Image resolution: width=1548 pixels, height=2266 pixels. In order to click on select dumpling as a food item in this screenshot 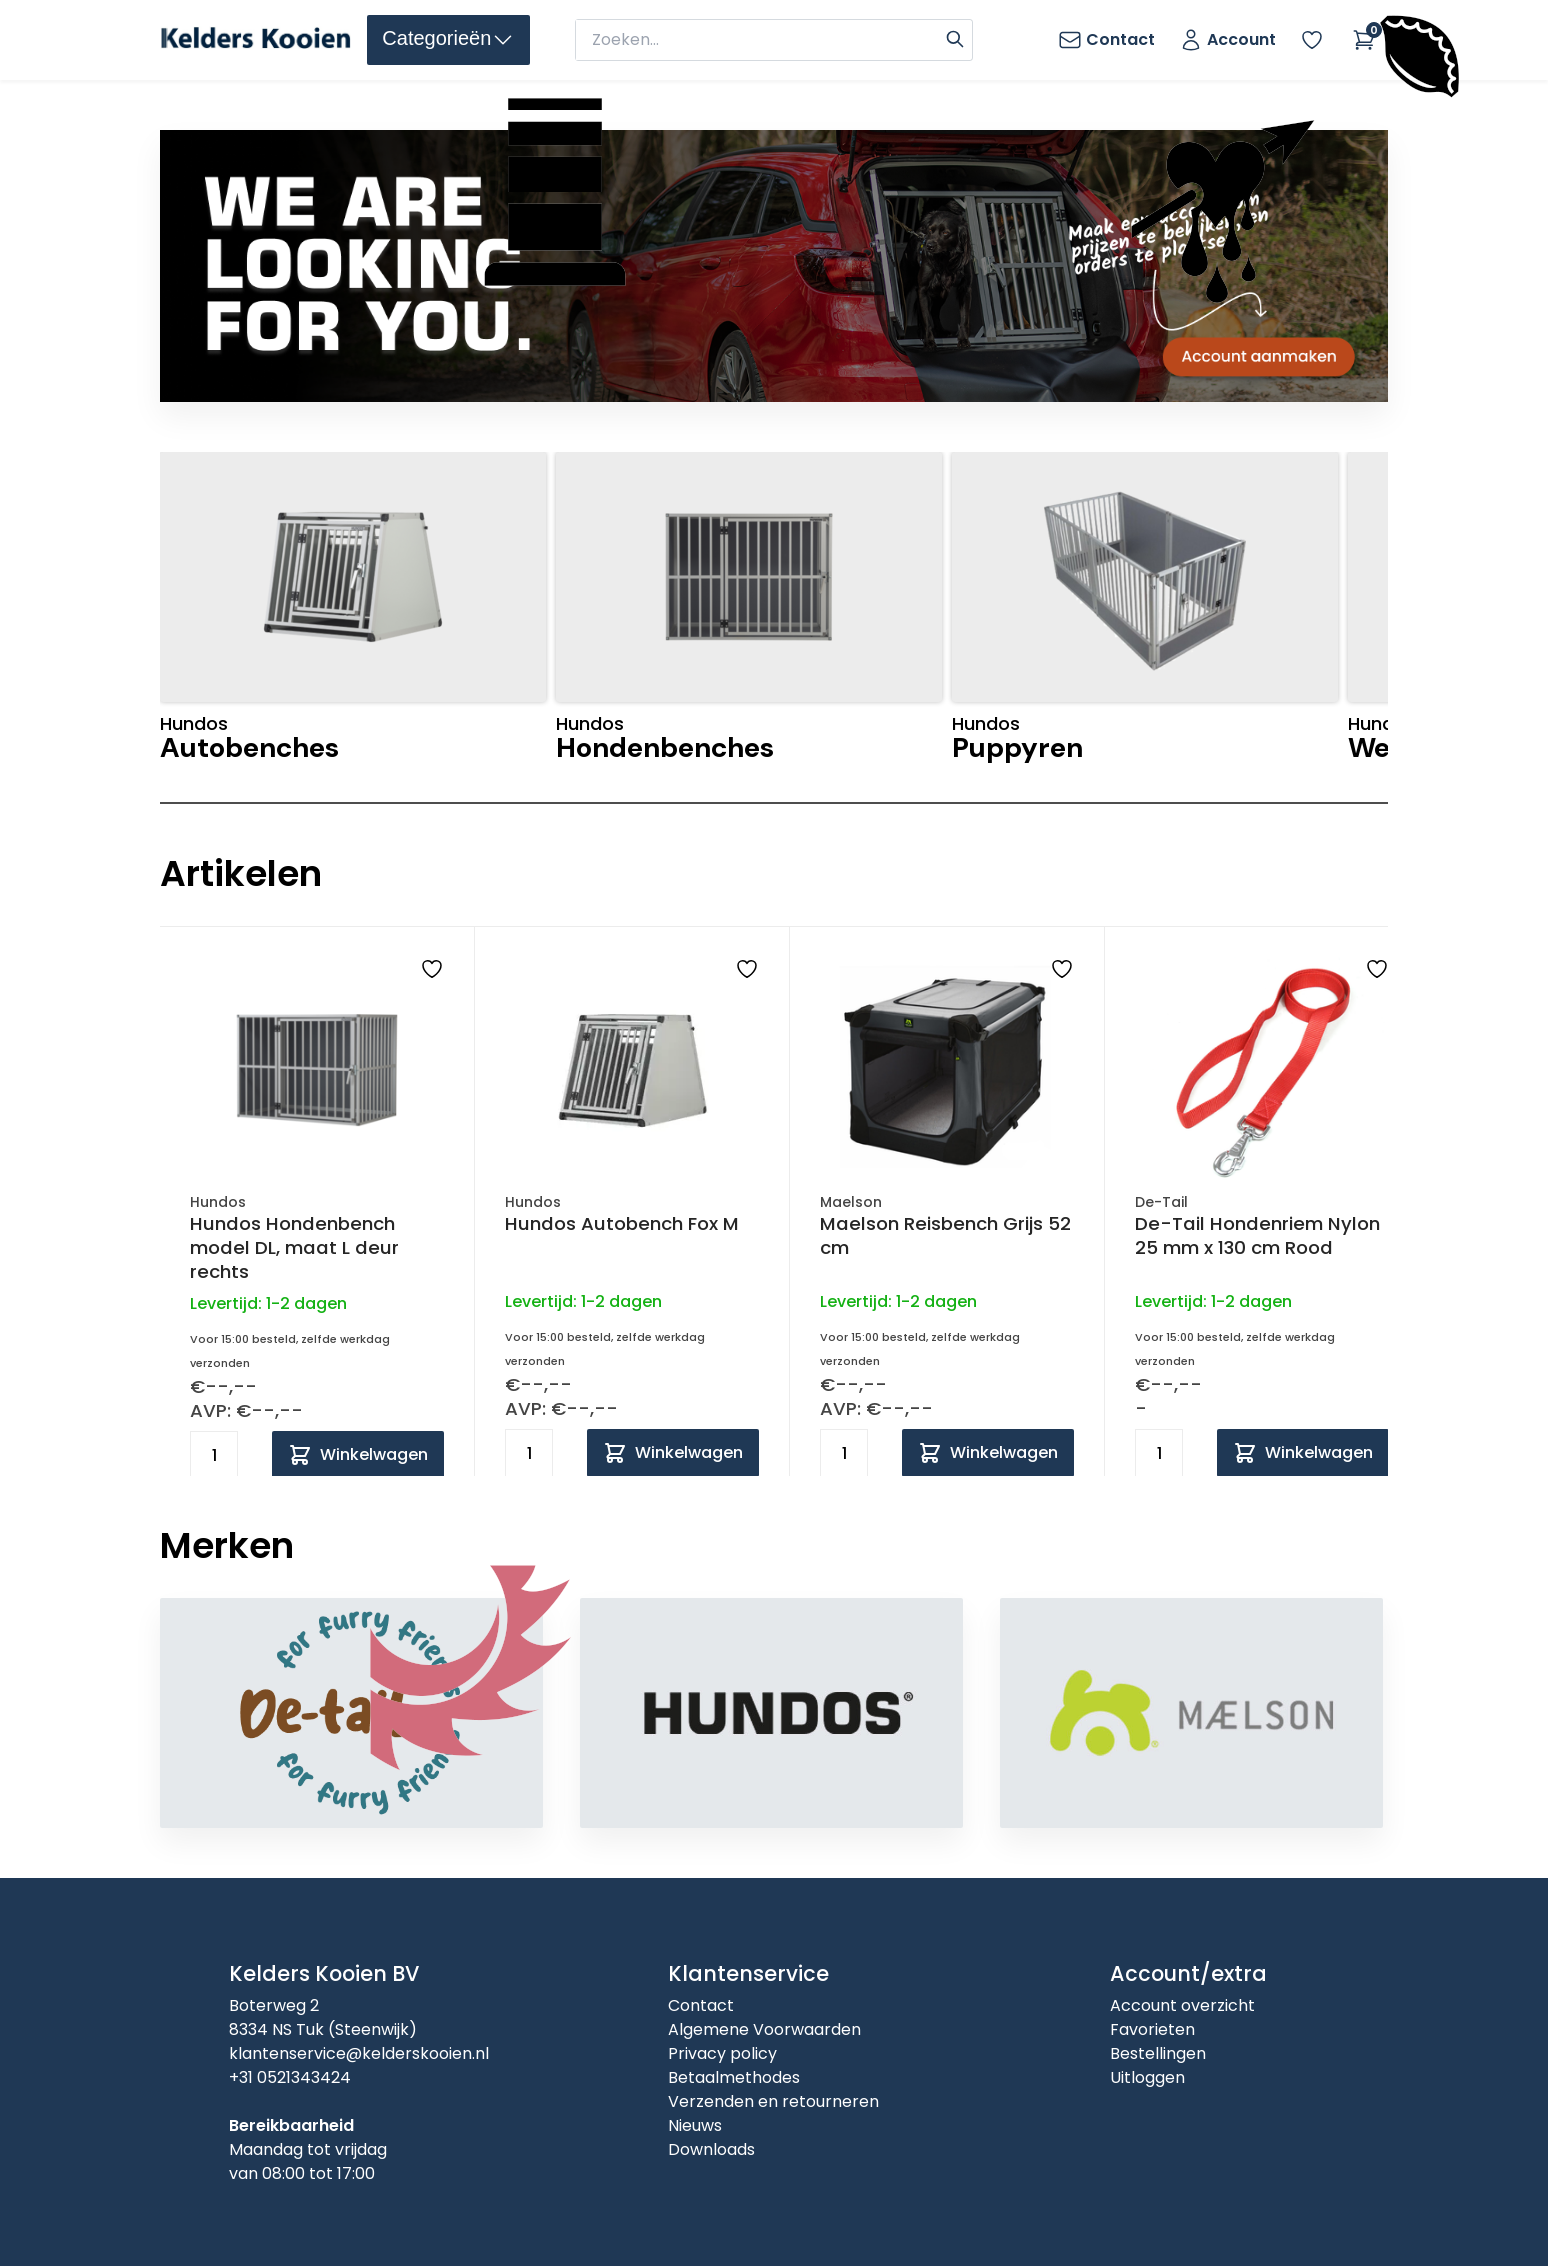, I will do `click(1419, 56)`.